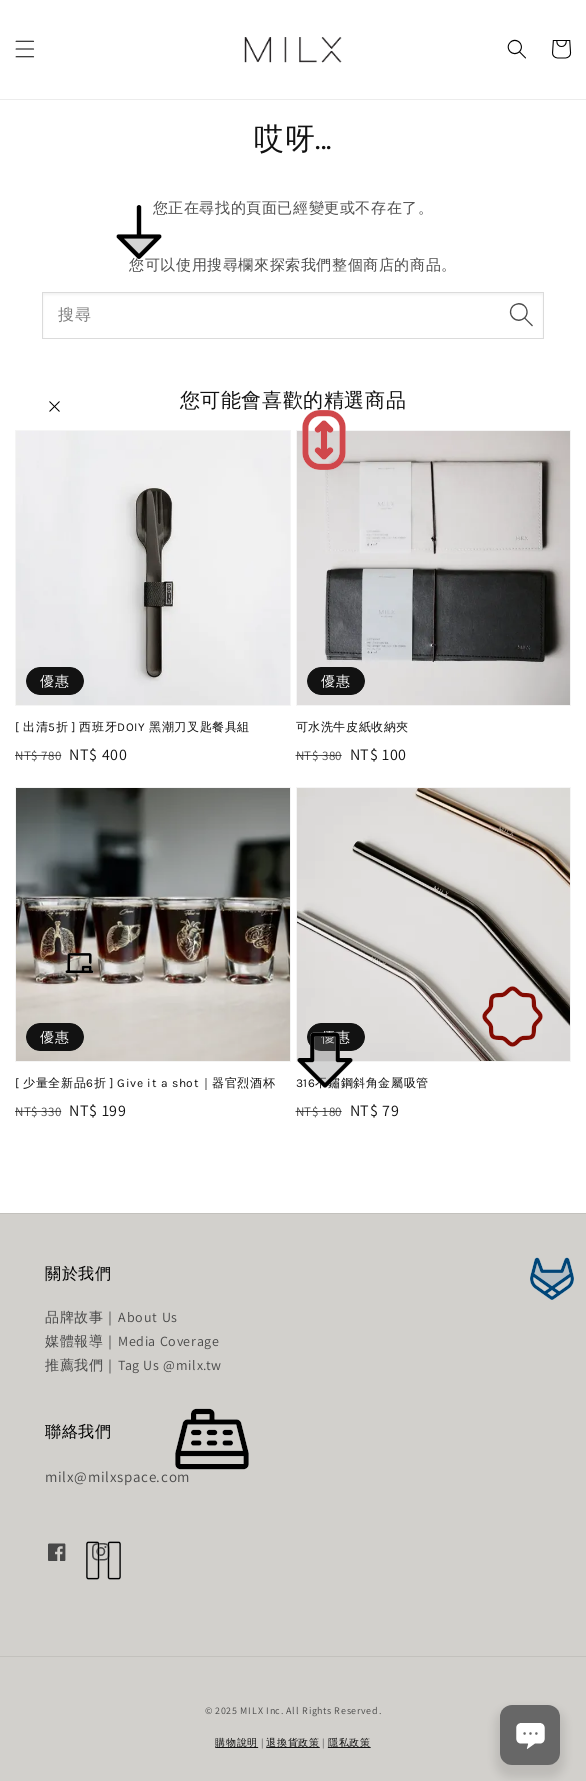 Image resolution: width=586 pixels, height=1781 pixels. What do you see at coordinates (552, 1278) in the screenshot?
I see `open GitLab repository` at bounding box center [552, 1278].